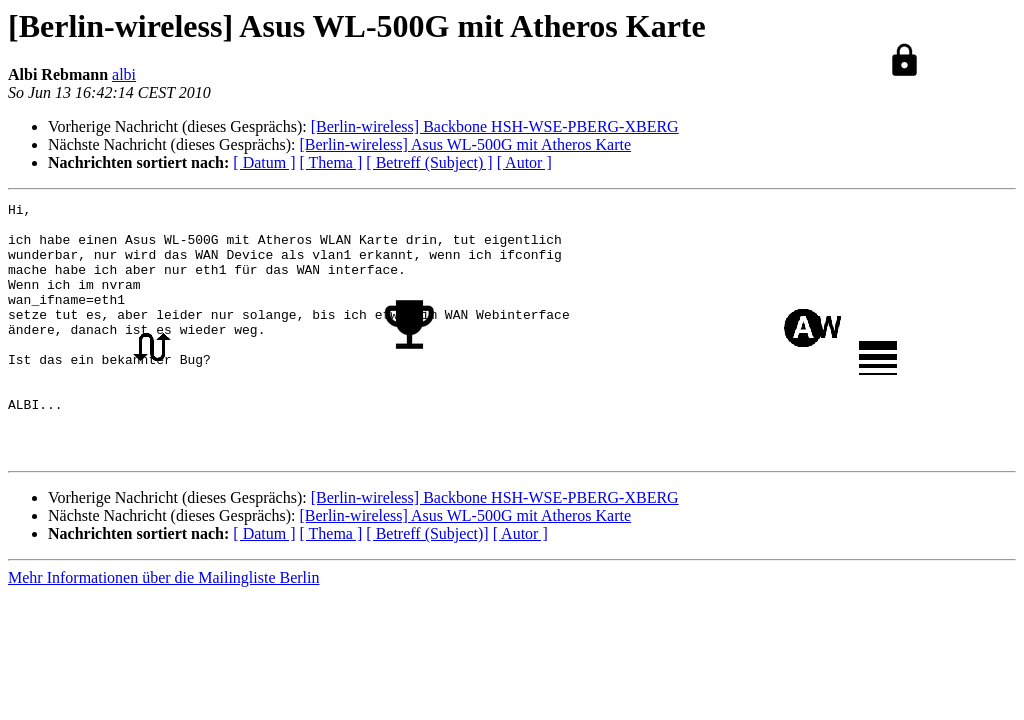  What do you see at coordinates (409, 324) in the screenshot?
I see `view achievements or awards` at bounding box center [409, 324].